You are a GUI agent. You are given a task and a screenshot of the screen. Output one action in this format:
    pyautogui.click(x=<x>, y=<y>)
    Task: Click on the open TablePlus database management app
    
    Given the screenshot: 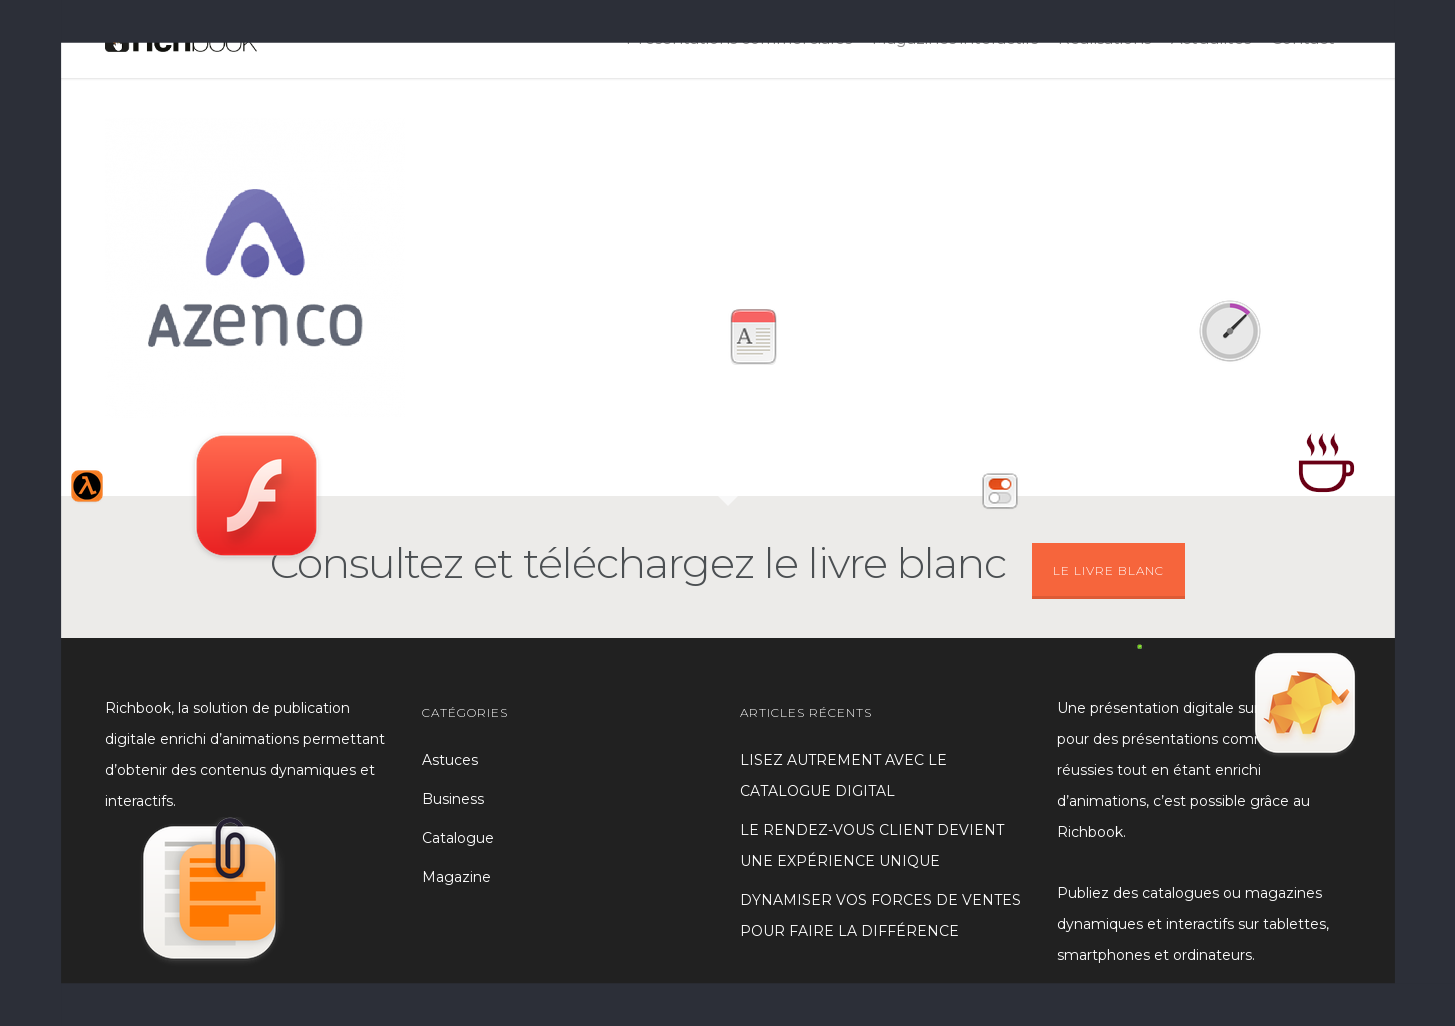 What is the action you would take?
    pyautogui.click(x=1305, y=703)
    